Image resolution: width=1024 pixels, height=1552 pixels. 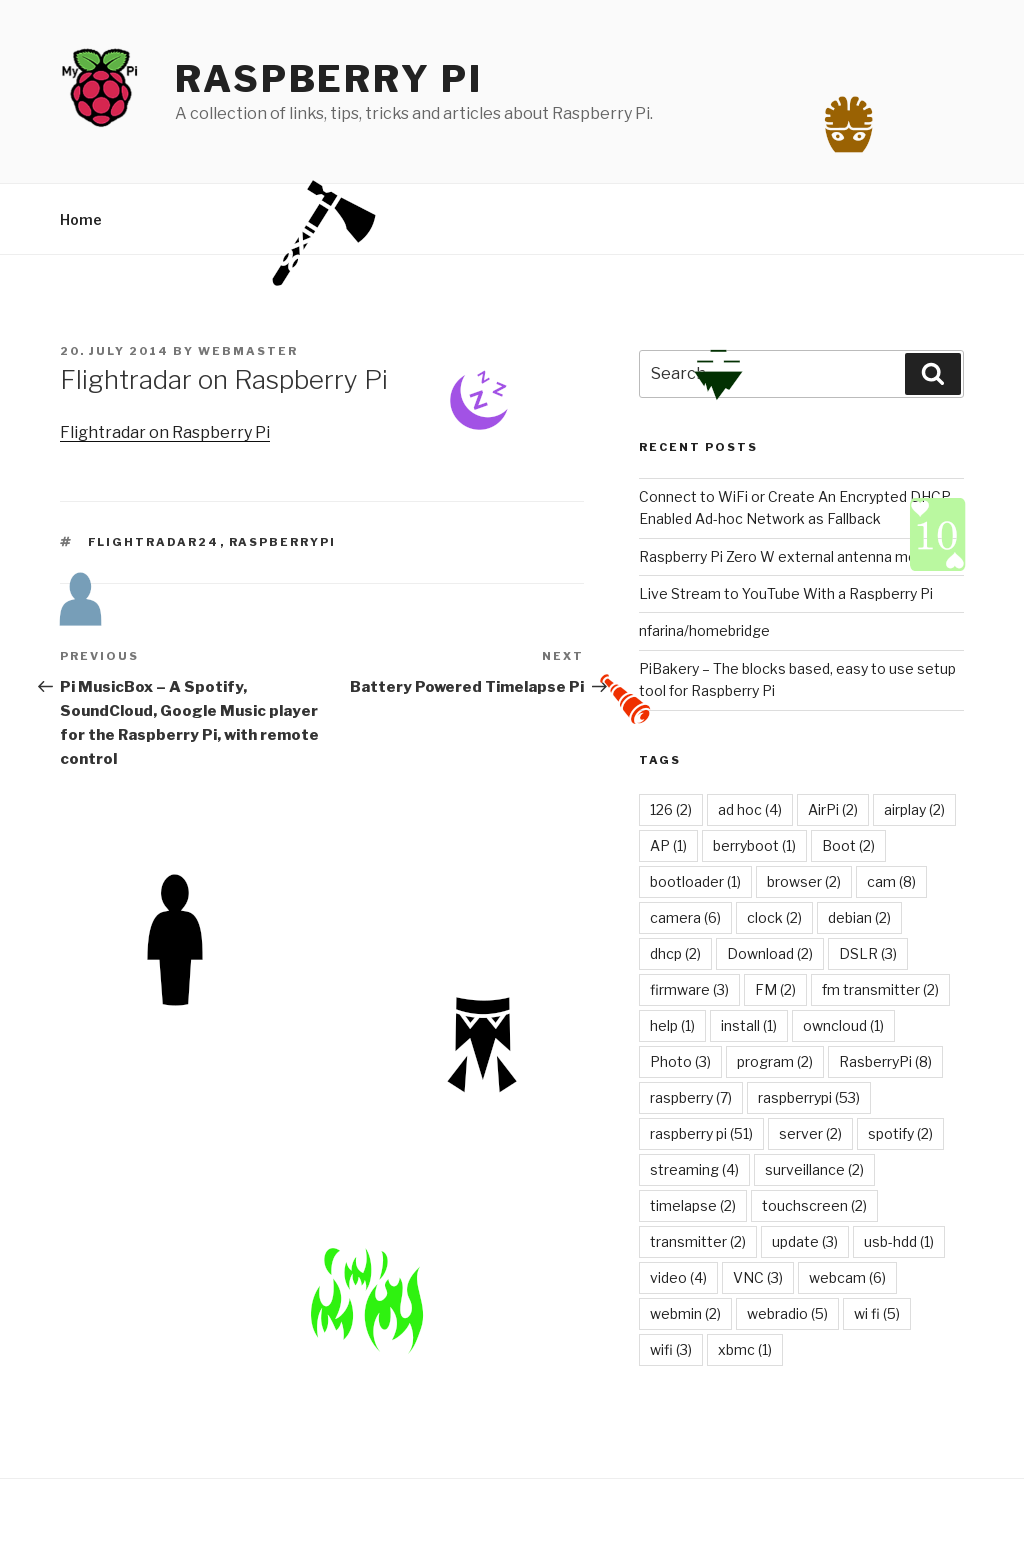 What do you see at coordinates (847, 124) in the screenshot?
I see `access brain training or cognitive games` at bounding box center [847, 124].